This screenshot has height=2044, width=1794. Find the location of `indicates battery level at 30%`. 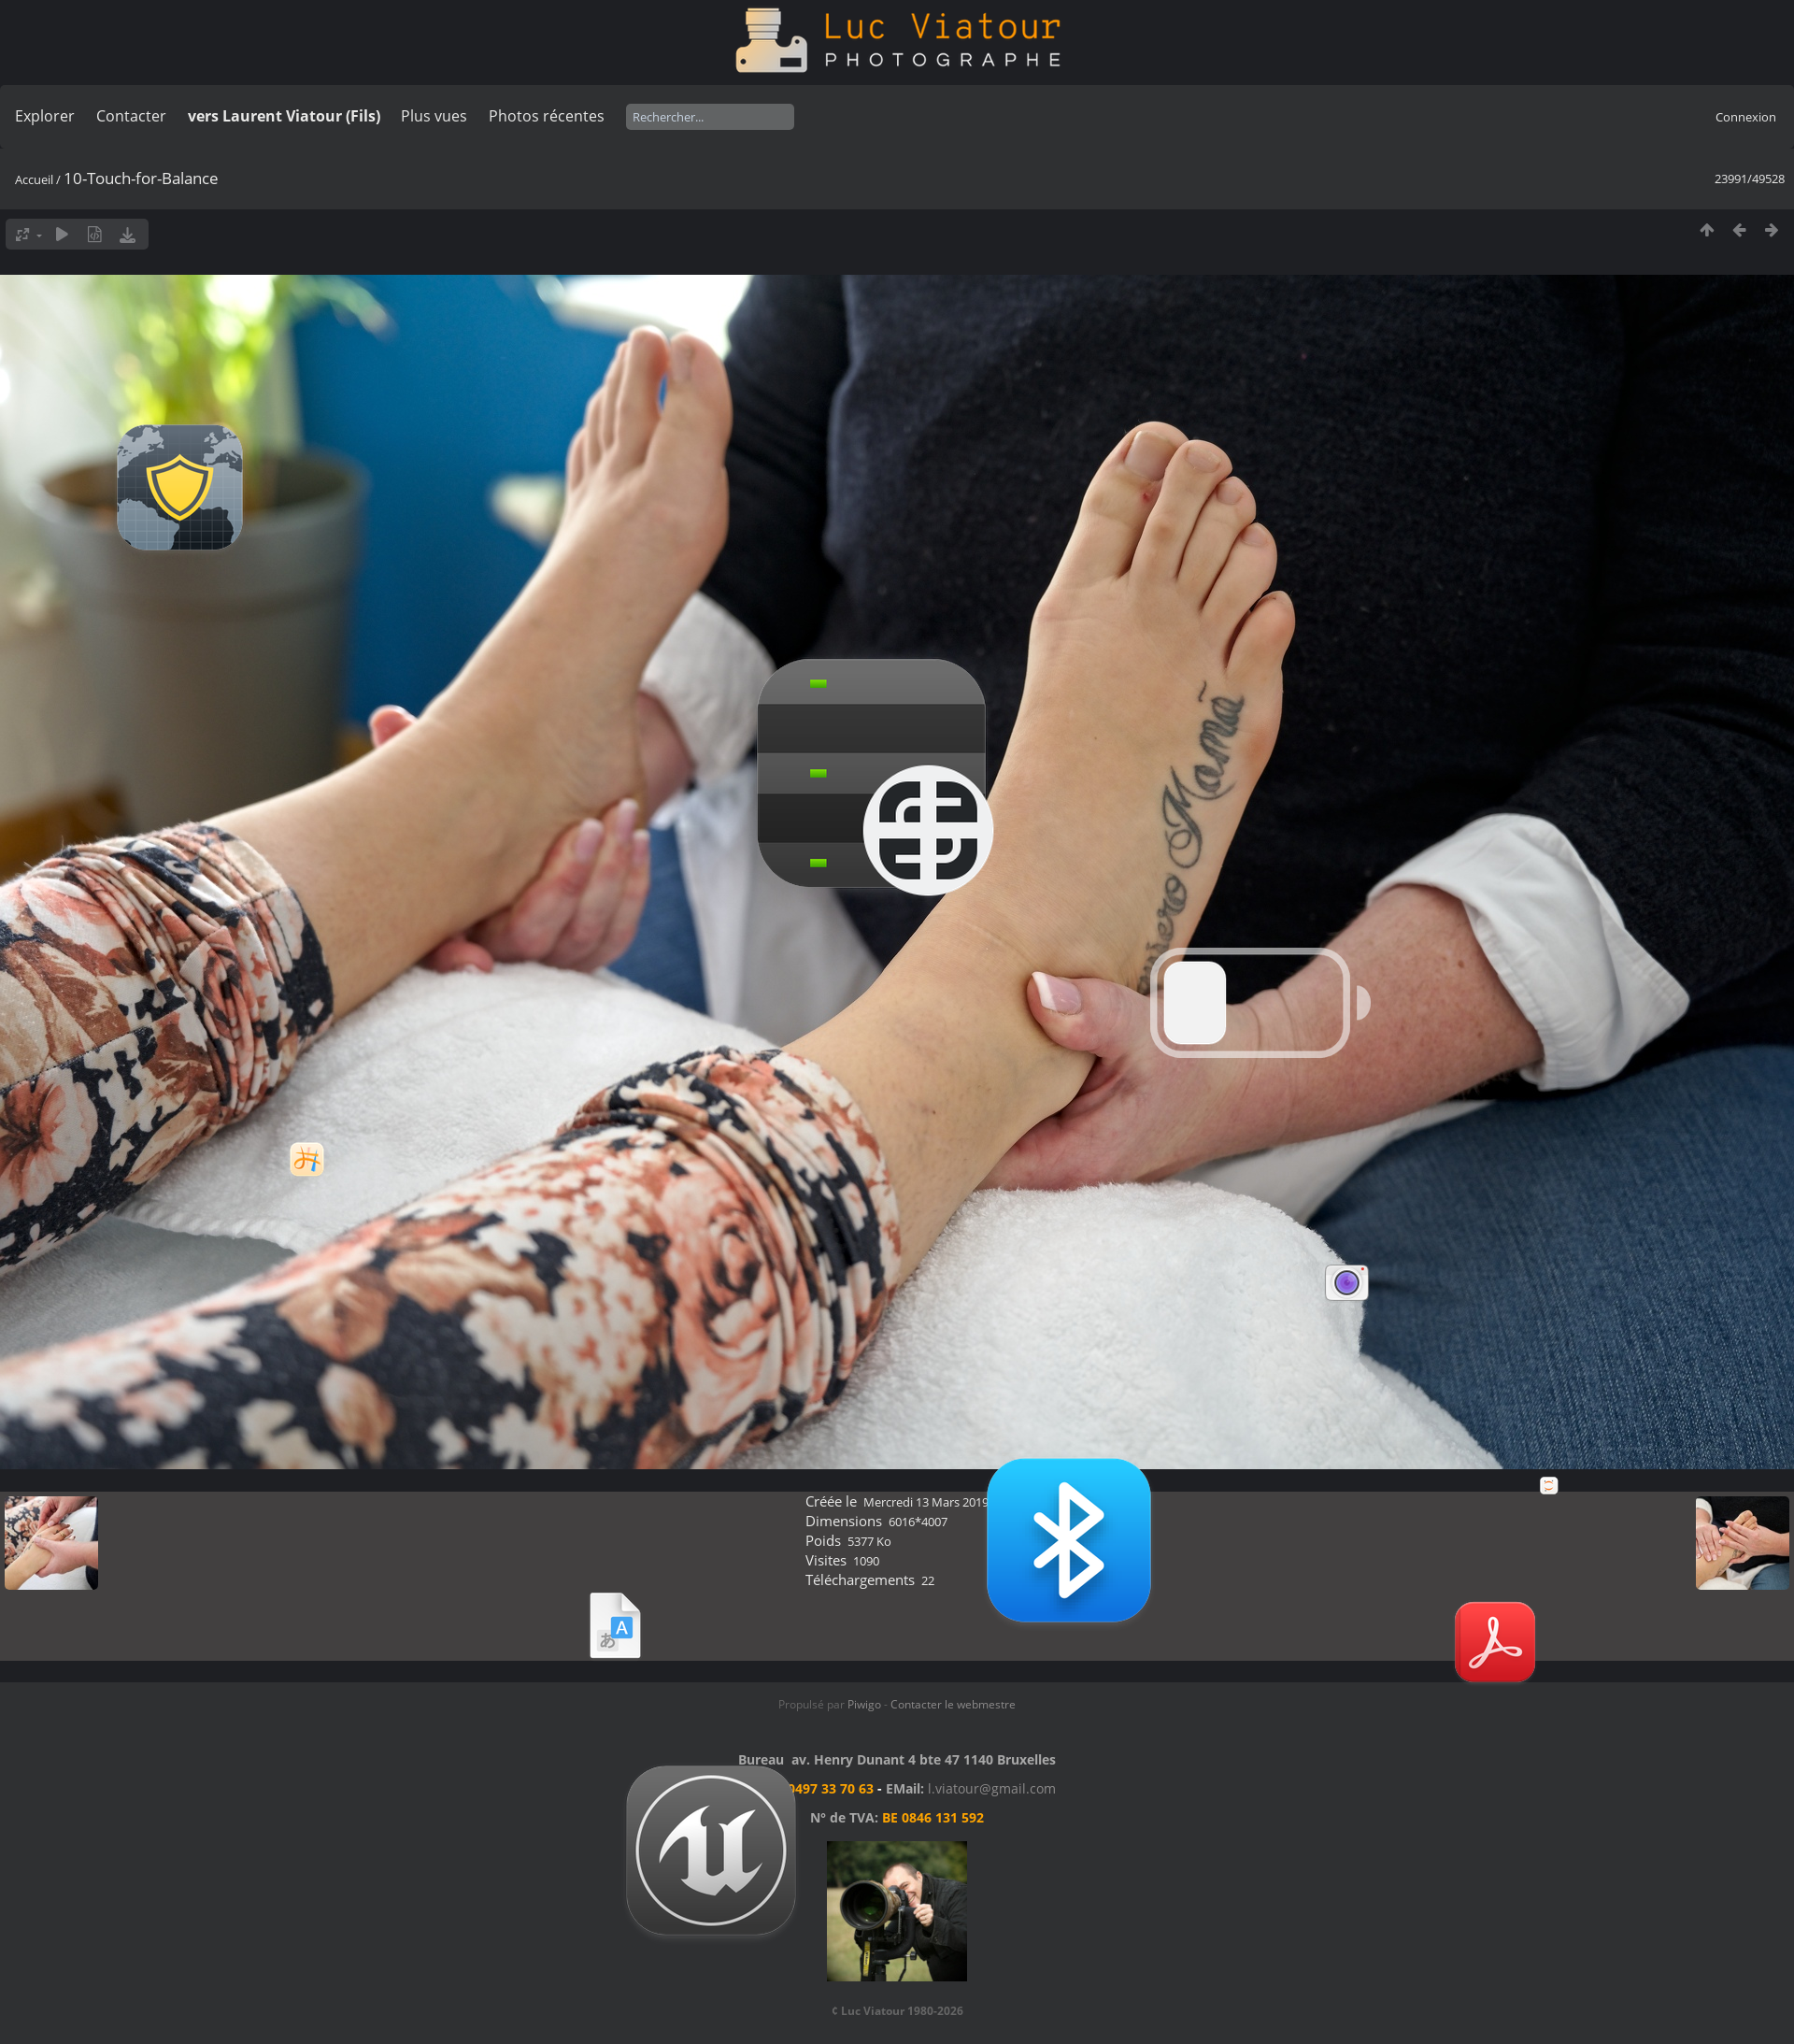

indicates battery level at 30% is located at coordinates (1260, 1003).